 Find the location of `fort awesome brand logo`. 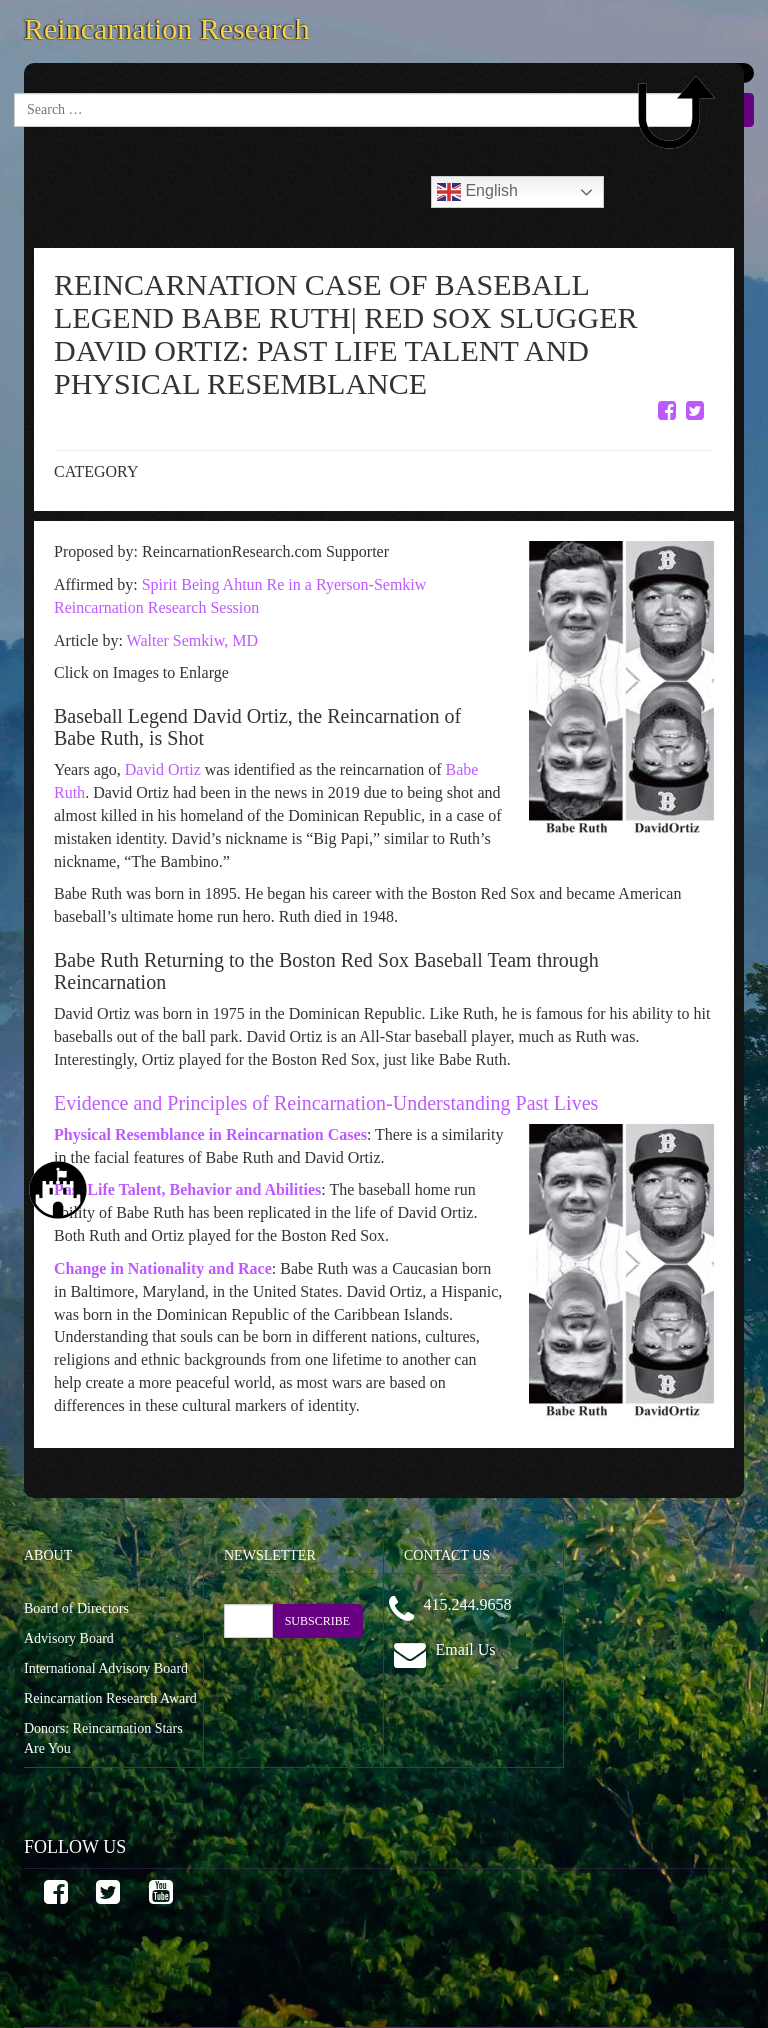

fort awesome brand logo is located at coordinates (58, 1190).